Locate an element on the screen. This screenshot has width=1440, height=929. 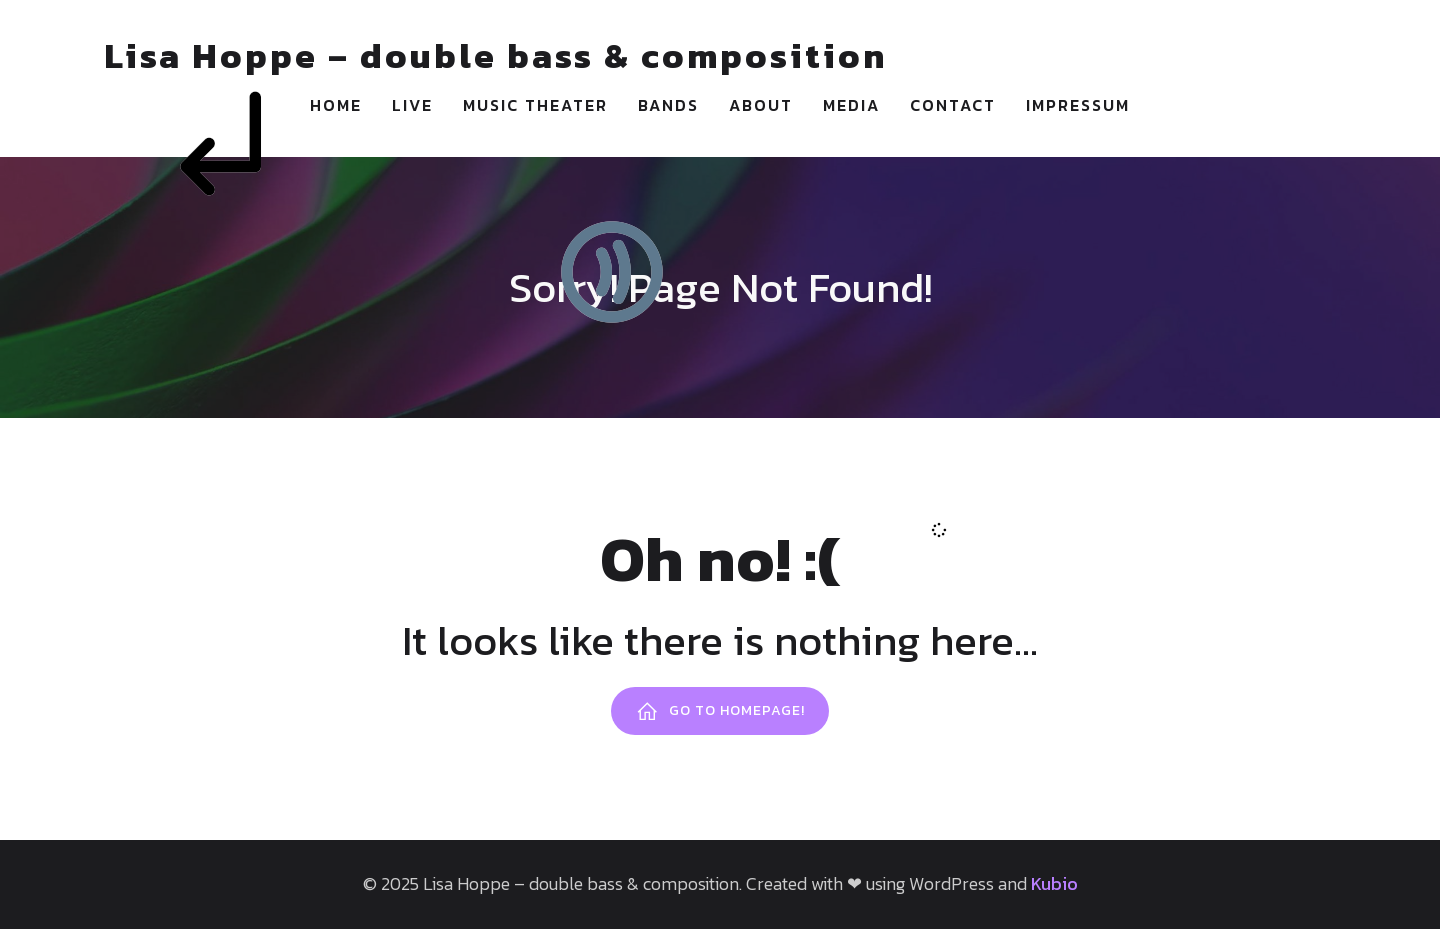
indicates content is loading is located at coordinates (939, 530).